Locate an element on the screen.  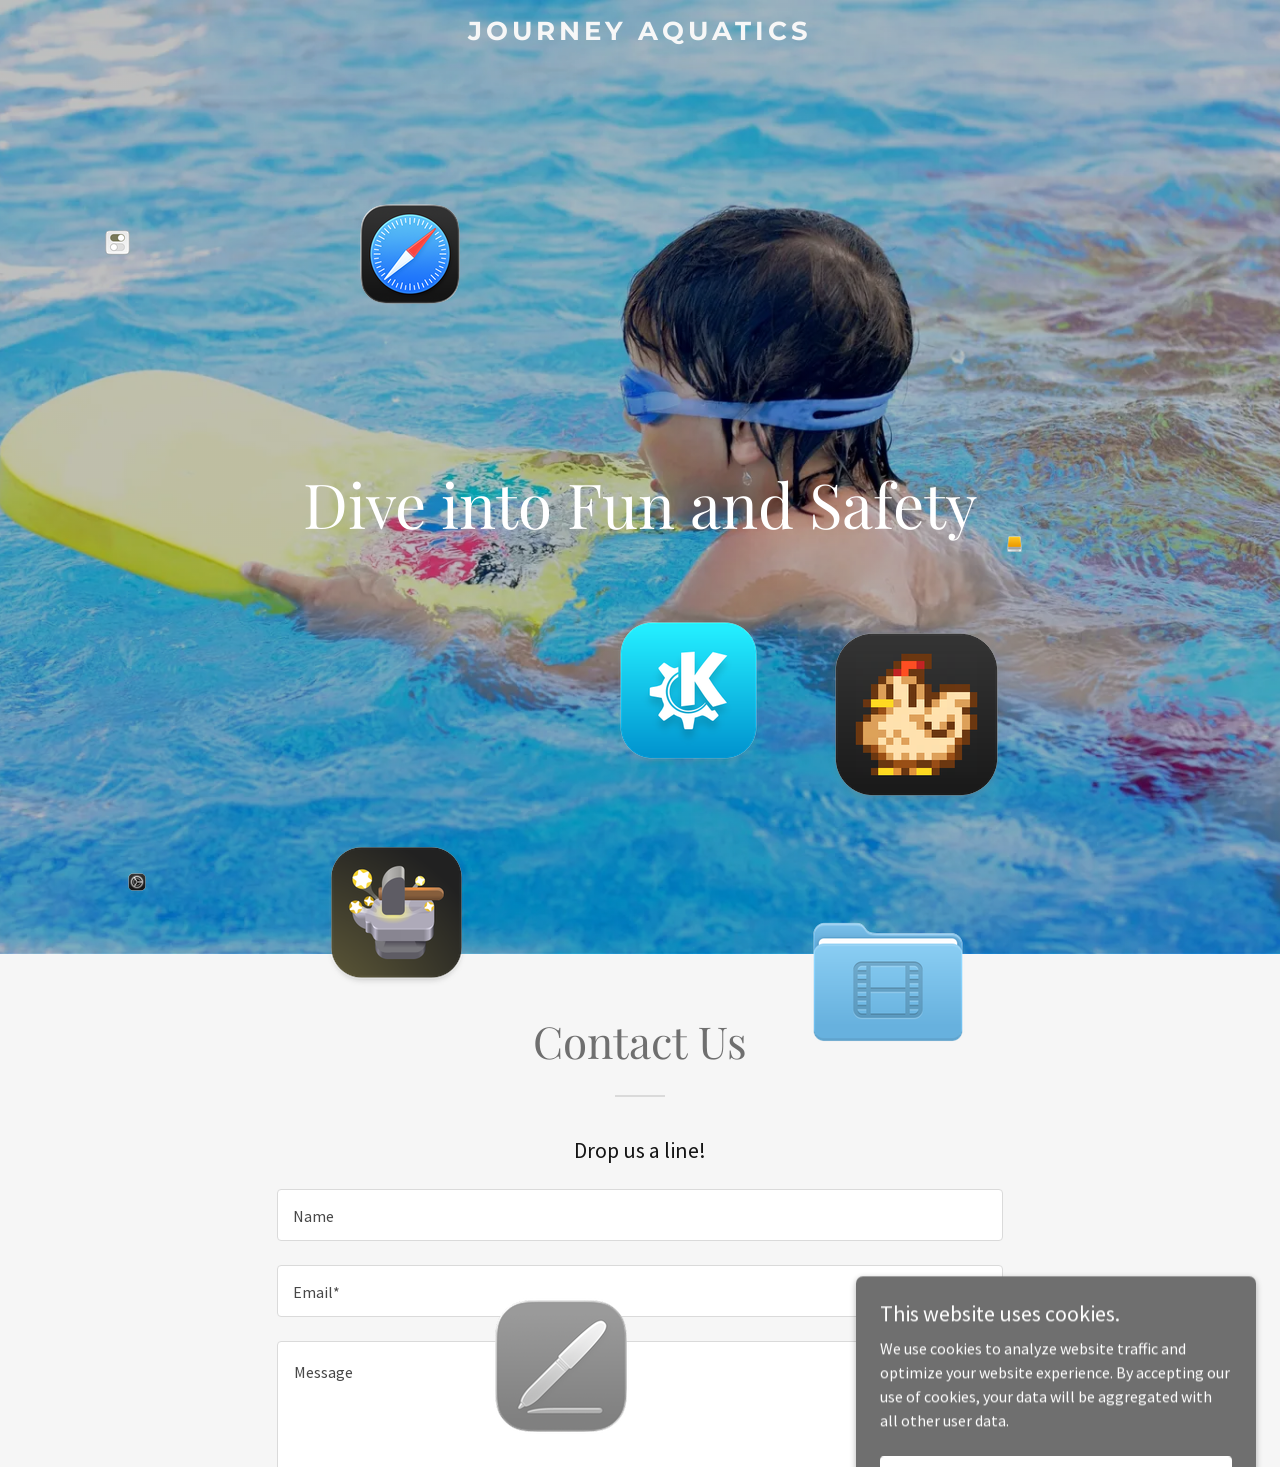
launch kde desktop environment settings is located at coordinates (688, 690).